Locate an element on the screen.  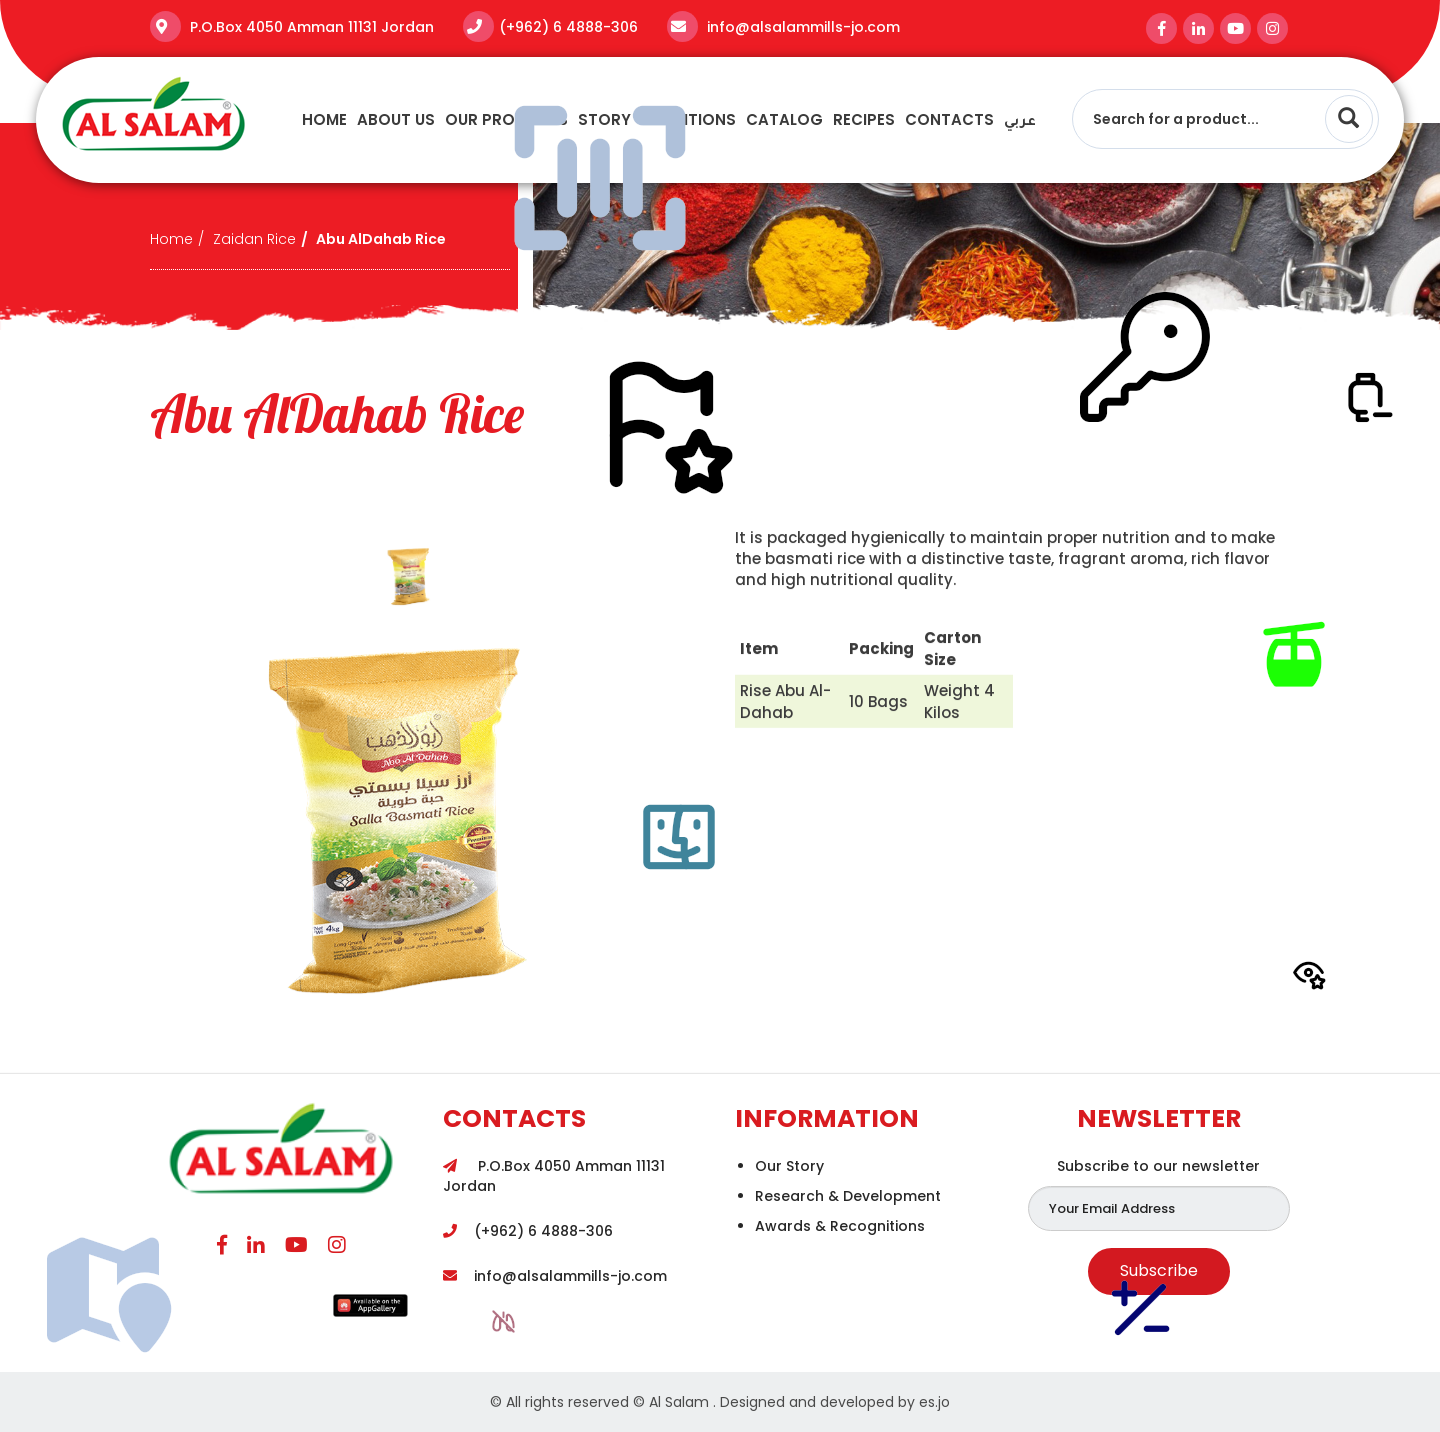
access ski lift or cable car information is located at coordinates (1294, 656).